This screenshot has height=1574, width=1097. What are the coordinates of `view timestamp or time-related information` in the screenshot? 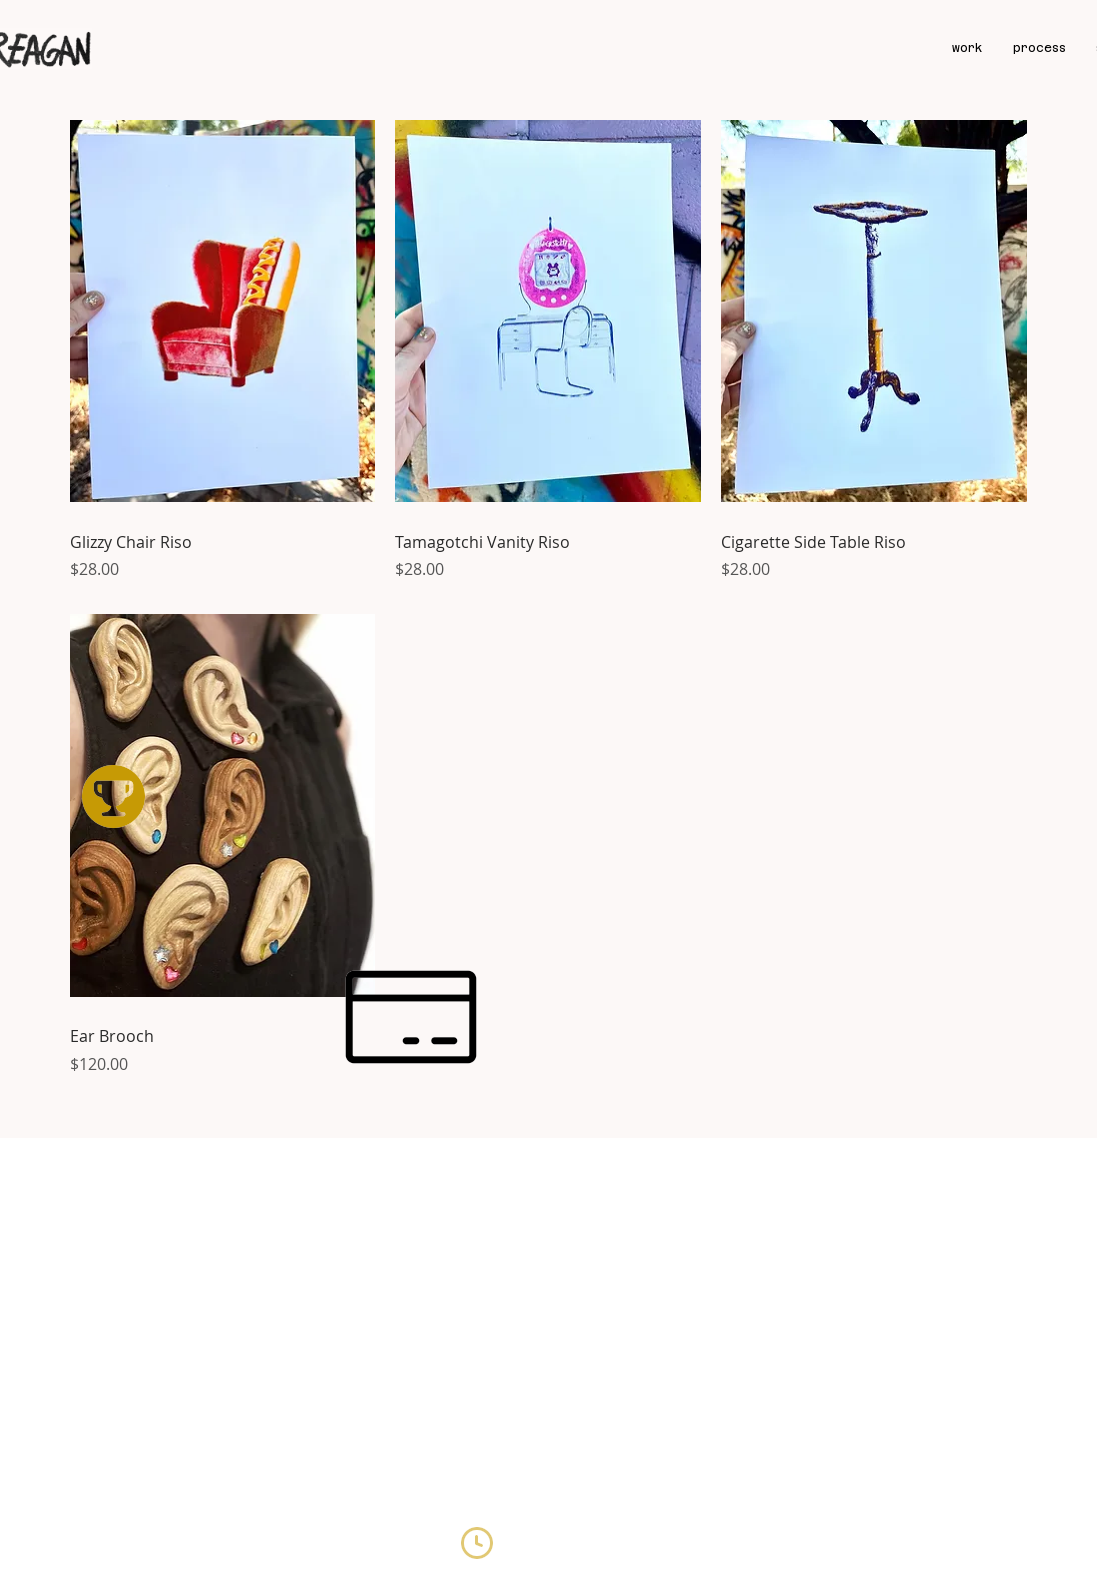 It's located at (477, 1543).